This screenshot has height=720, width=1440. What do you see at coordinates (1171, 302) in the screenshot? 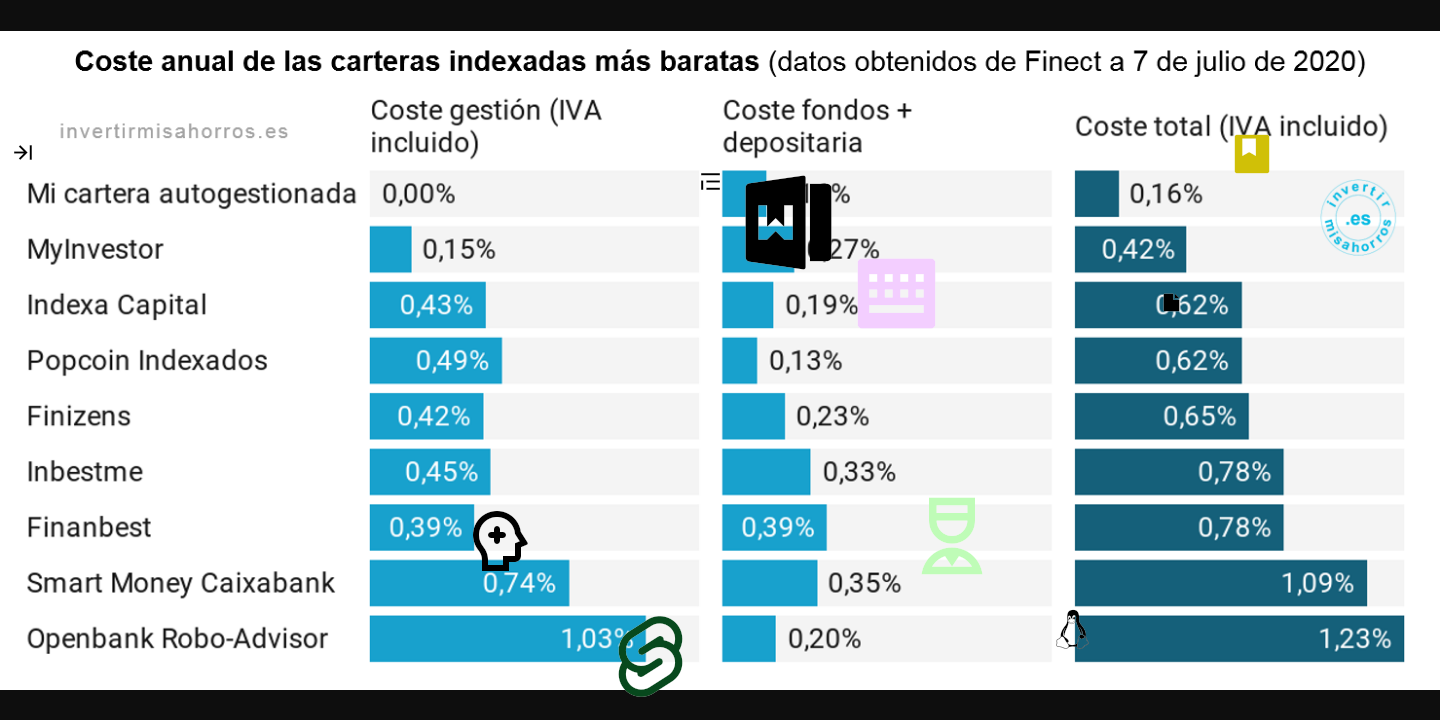
I see `view or open a document` at bounding box center [1171, 302].